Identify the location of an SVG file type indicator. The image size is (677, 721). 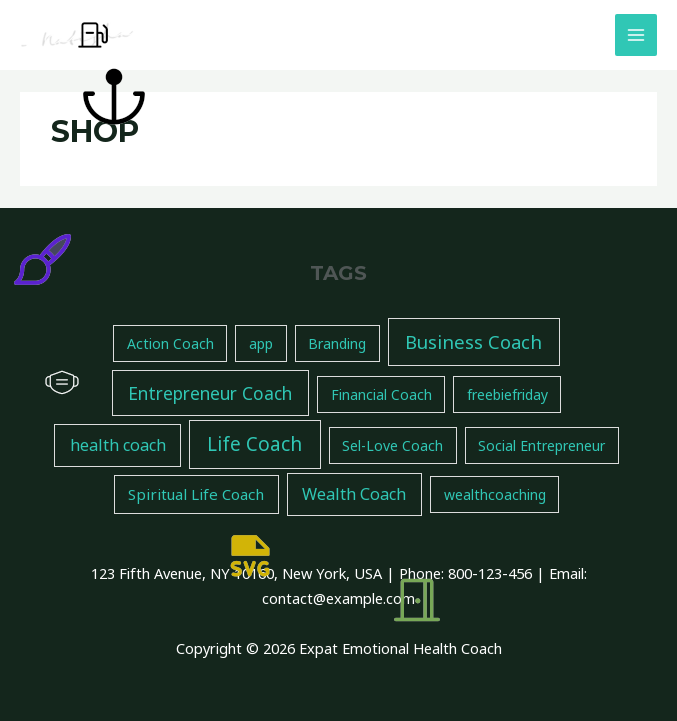
(250, 557).